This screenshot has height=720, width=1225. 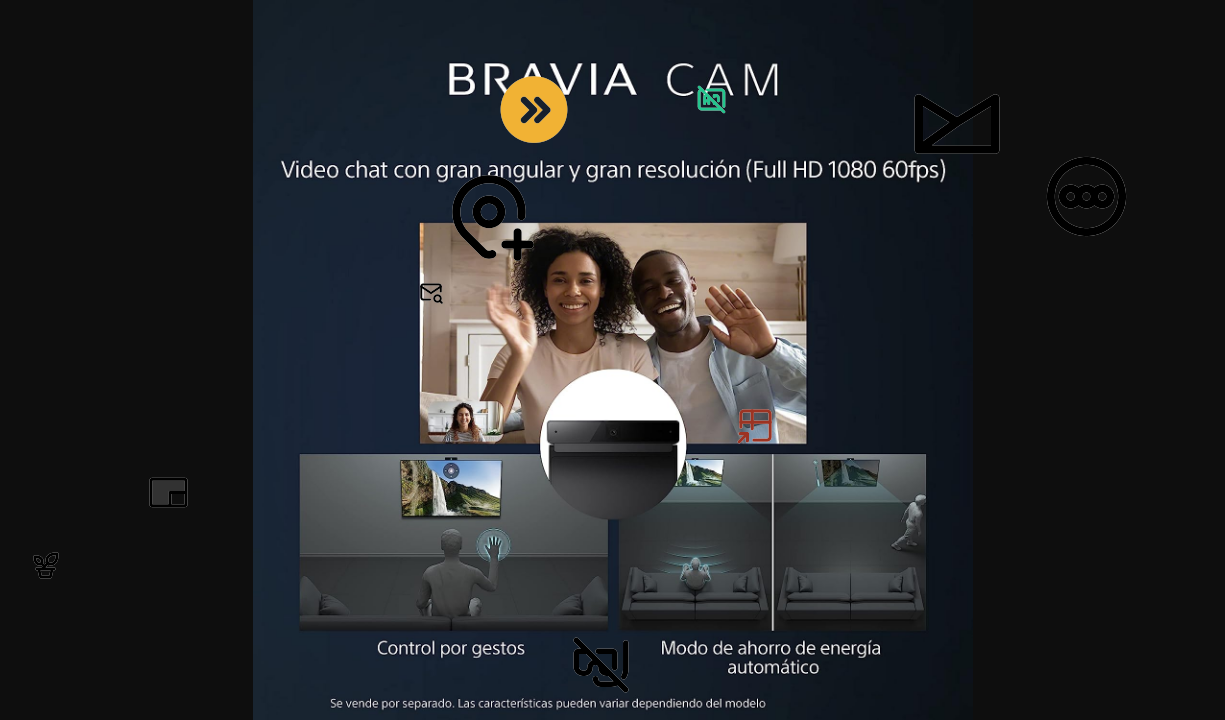 What do you see at coordinates (45, 565) in the screenshot?
I see `access plant care or gardening features` at bounding box center [45, 565].